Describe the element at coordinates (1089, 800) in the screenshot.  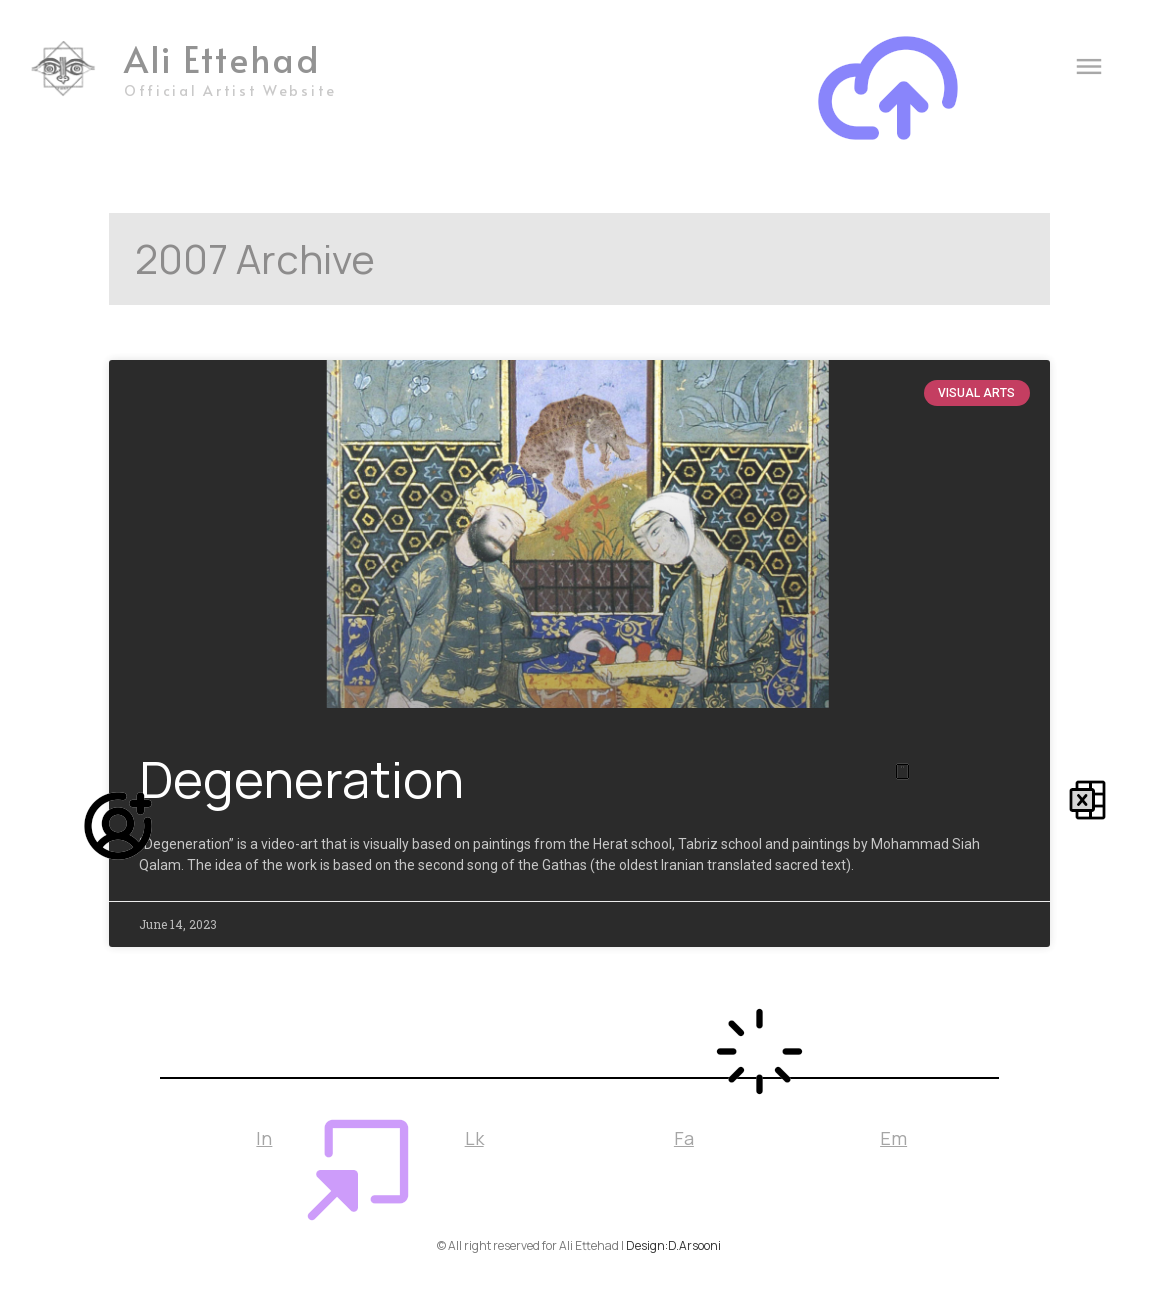
I see `open microsoft excel` at that location.